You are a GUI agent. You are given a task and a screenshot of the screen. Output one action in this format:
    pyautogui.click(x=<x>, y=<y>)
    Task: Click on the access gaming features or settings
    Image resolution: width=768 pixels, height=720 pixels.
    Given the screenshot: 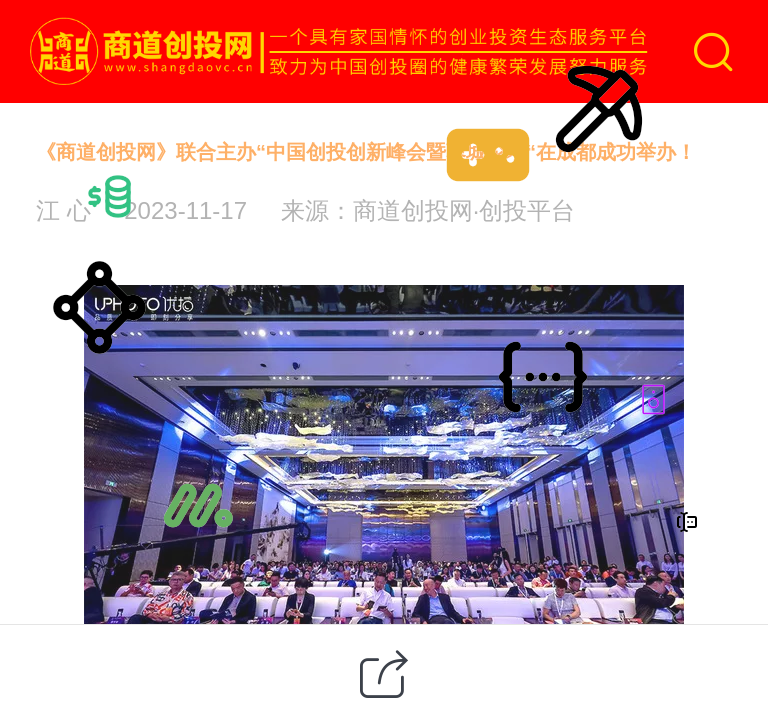 What is the action you would take?
    pyautogui.click(x=488, y=155)
    